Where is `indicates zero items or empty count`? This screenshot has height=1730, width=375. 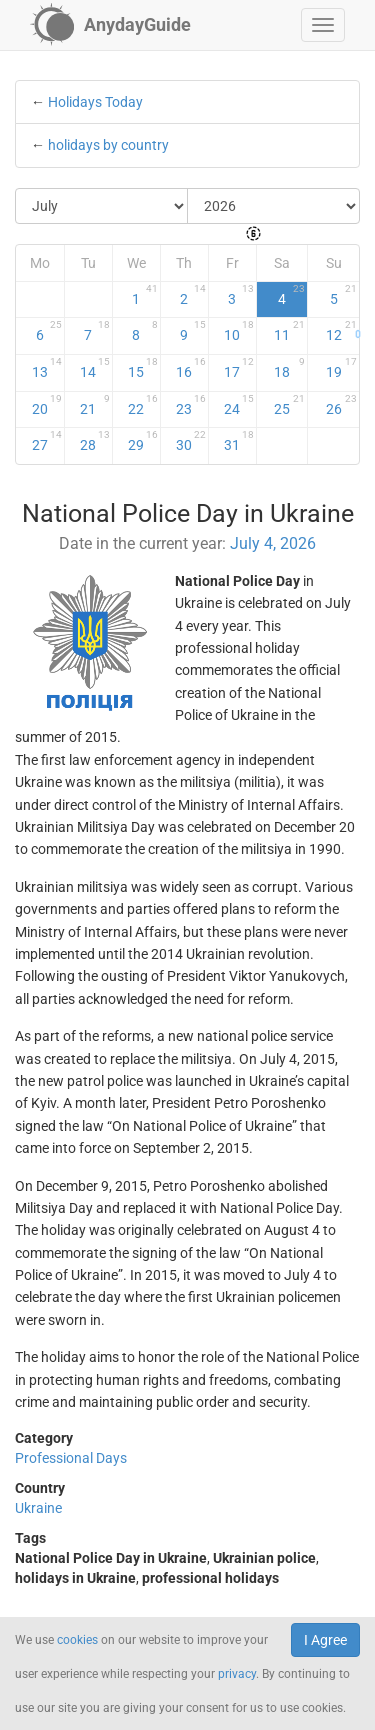
indicates zero items or empty count is located at coordinates (358, 334).